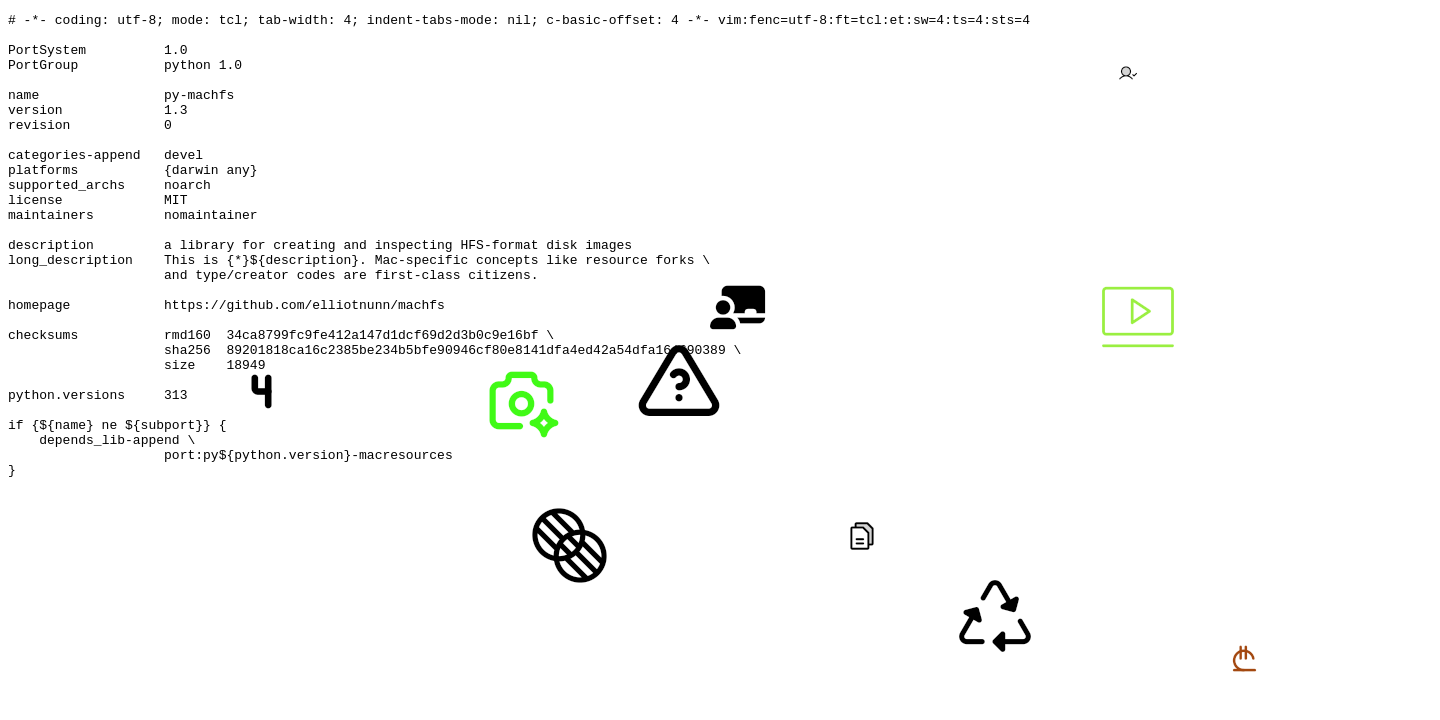 The height and width of the screenshot is (720, 1440). Describe the element at coordinates (679, 383) in the screenshot. I see `access help or support for a warning condition` at that location.